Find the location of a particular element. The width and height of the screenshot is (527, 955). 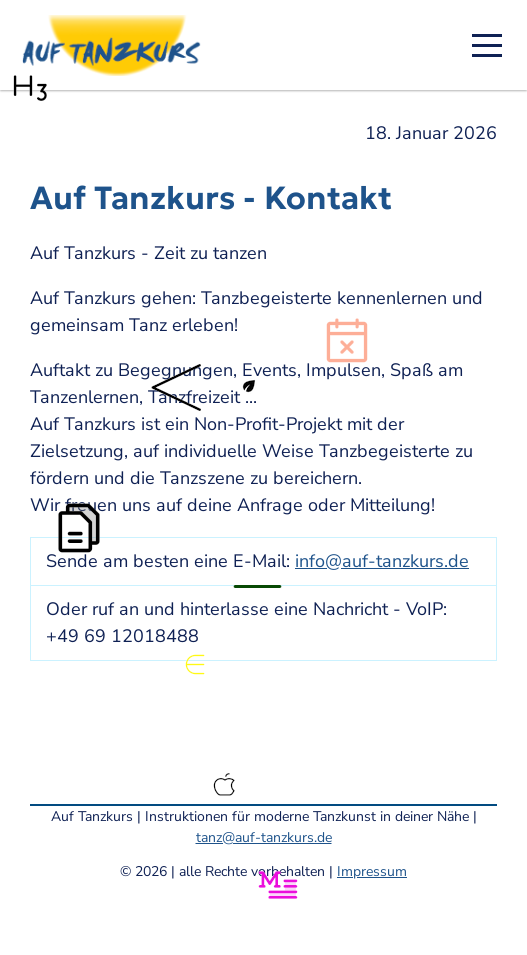

format text as heading level 3 is located at coordinates (28, 87).